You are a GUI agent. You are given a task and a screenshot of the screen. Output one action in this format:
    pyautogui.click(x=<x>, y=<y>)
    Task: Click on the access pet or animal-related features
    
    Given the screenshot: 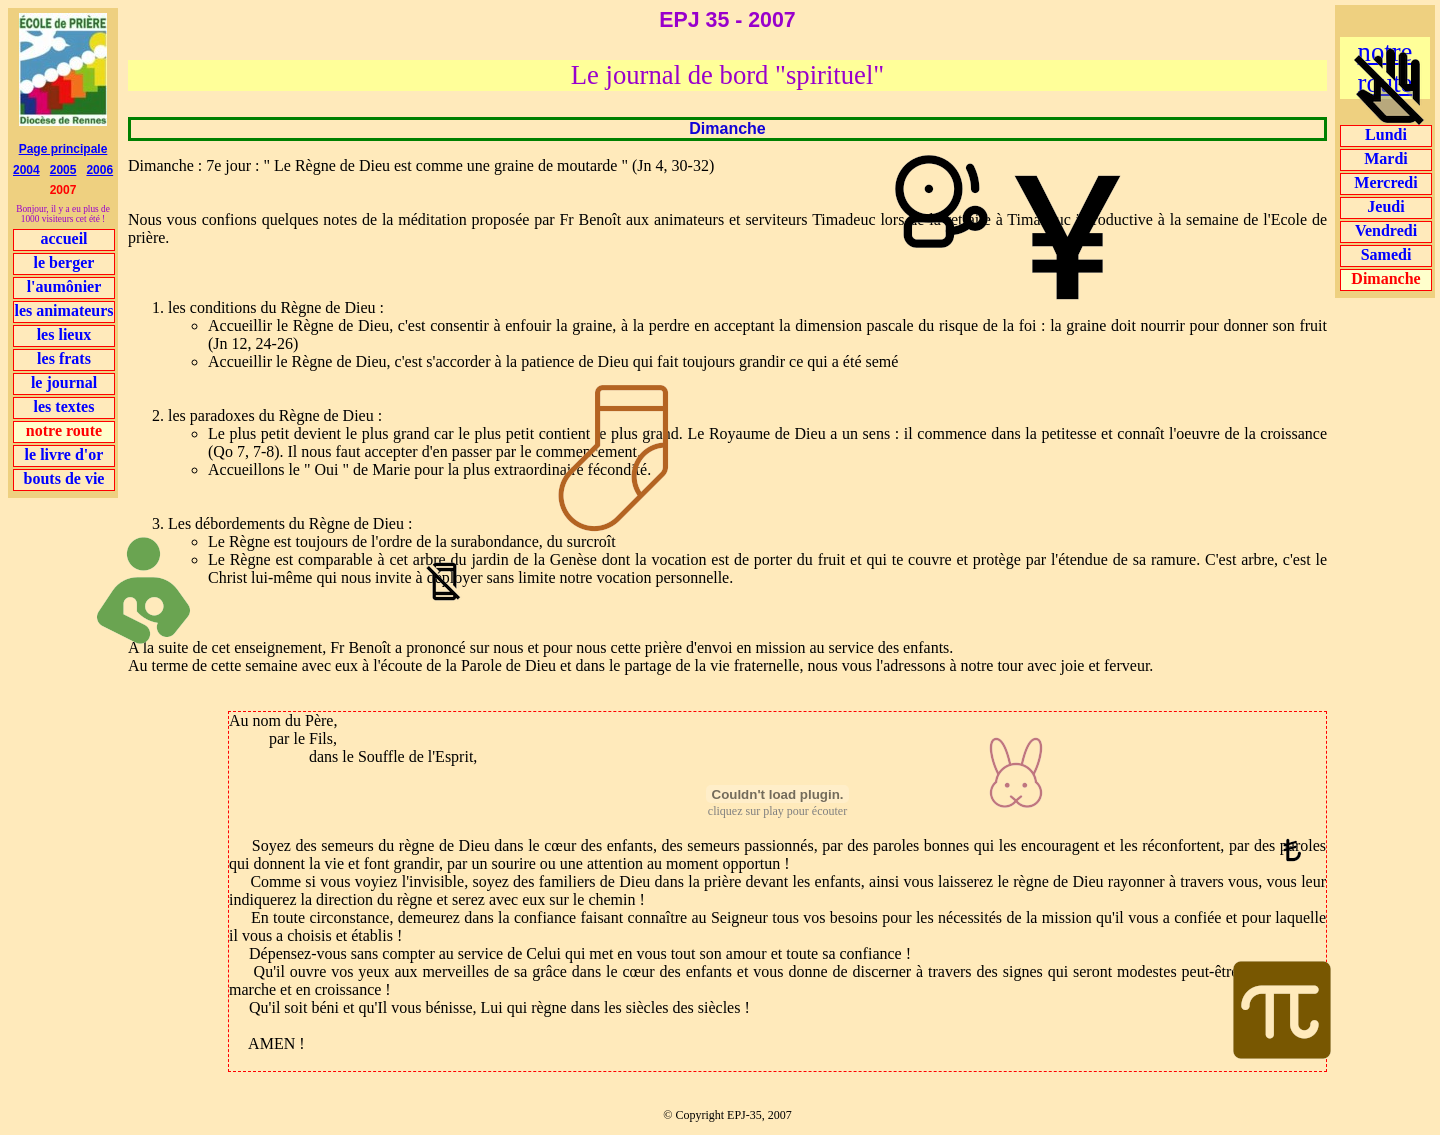 What is the action you would take?
    pyautogui.click(x=1016, y=774)
    